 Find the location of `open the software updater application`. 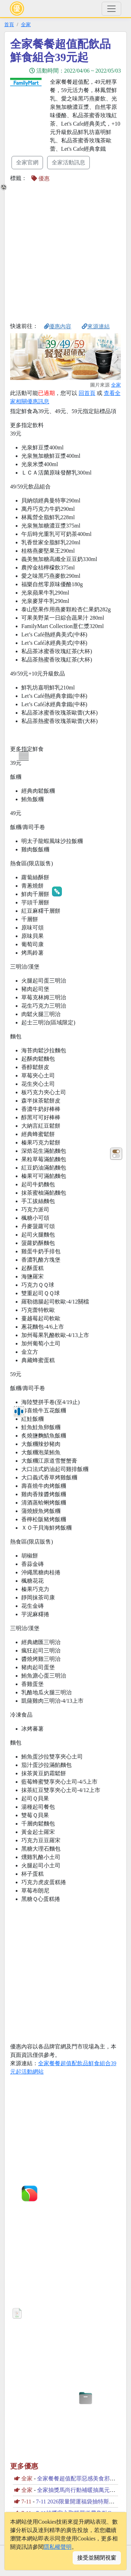

open the software updater application is located at coordinates (3, 187).